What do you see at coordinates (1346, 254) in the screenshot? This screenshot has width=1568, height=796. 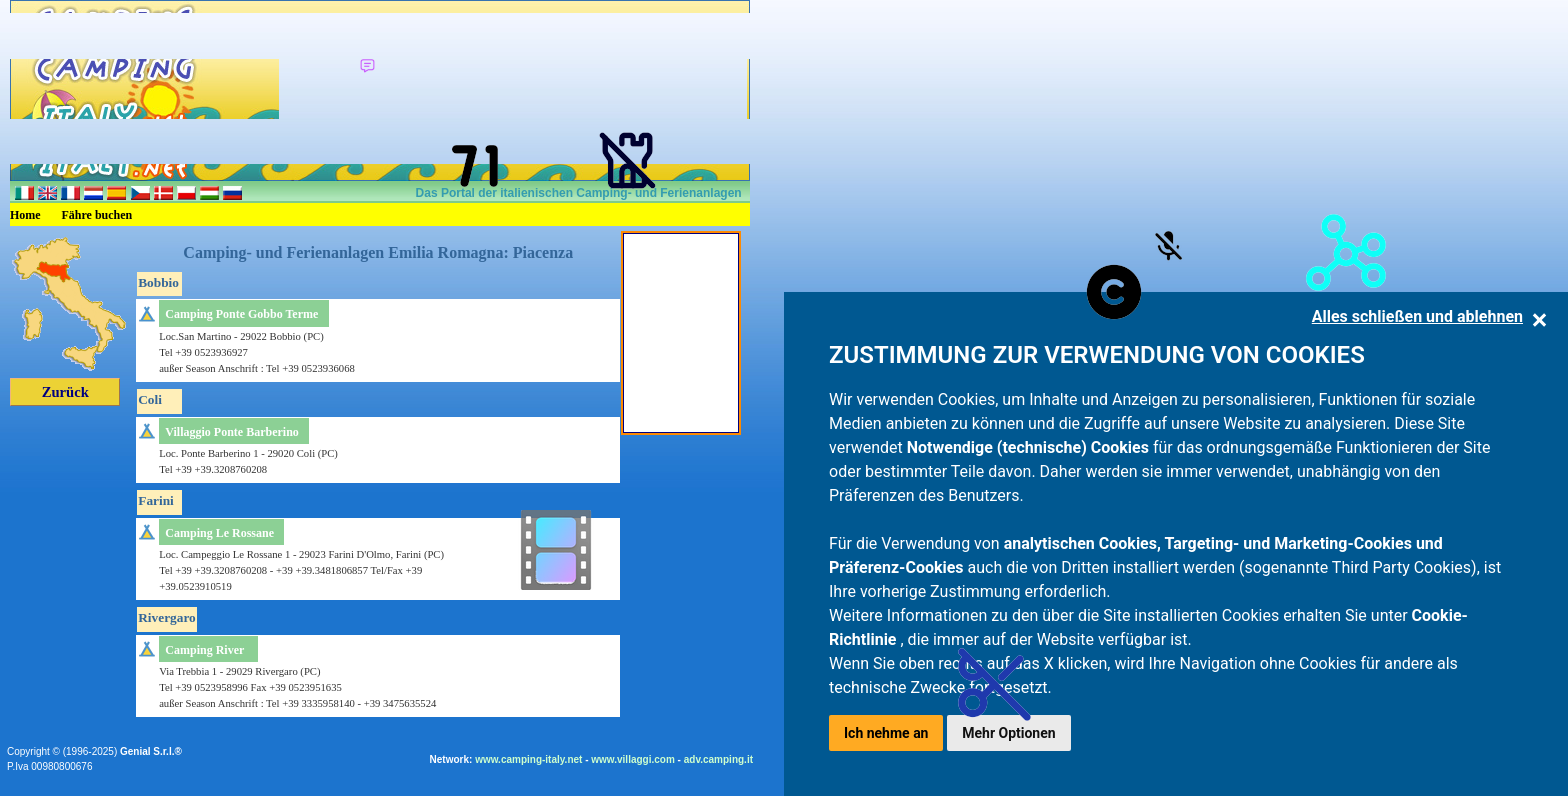 I see `view network graph or connections` at bounding box center [1346, 254].